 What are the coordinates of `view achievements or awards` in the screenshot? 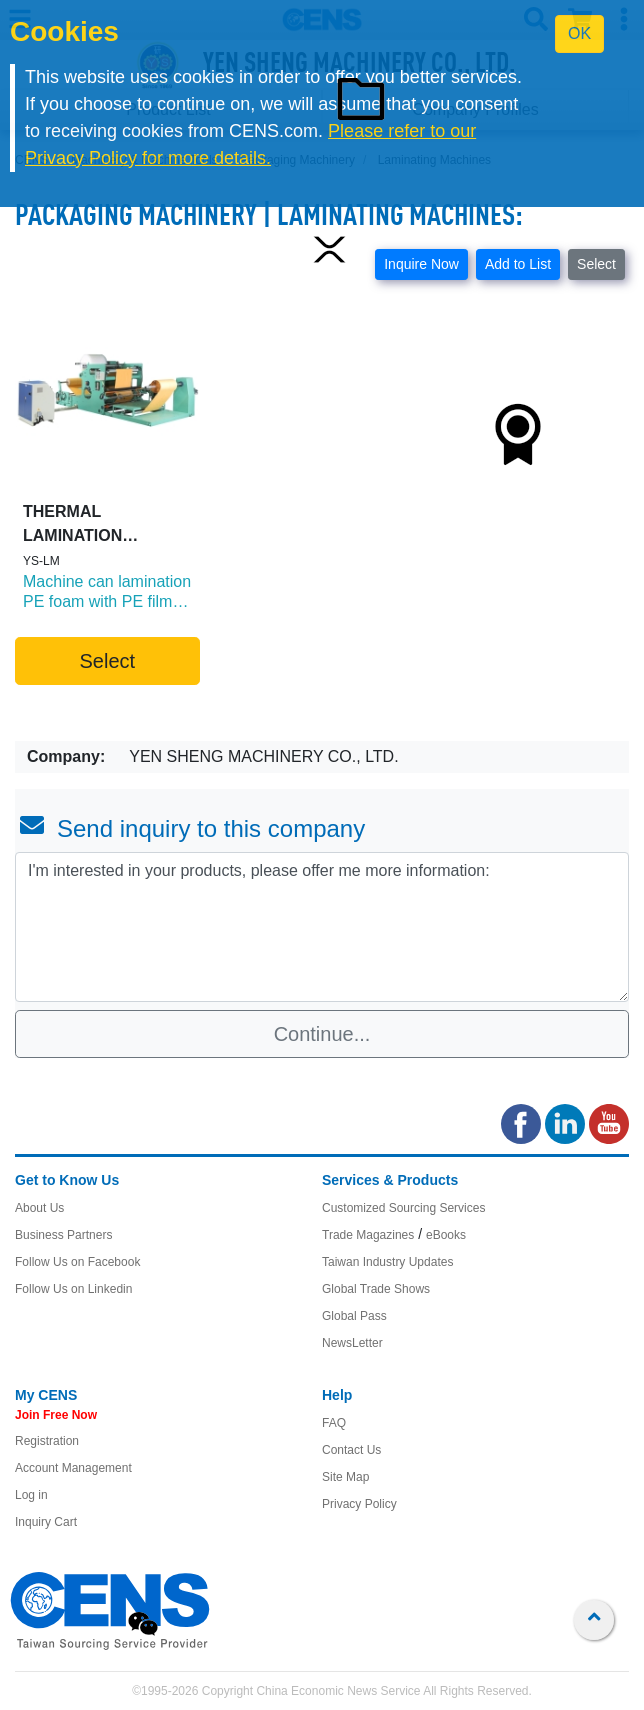 It's located at (518, 435).